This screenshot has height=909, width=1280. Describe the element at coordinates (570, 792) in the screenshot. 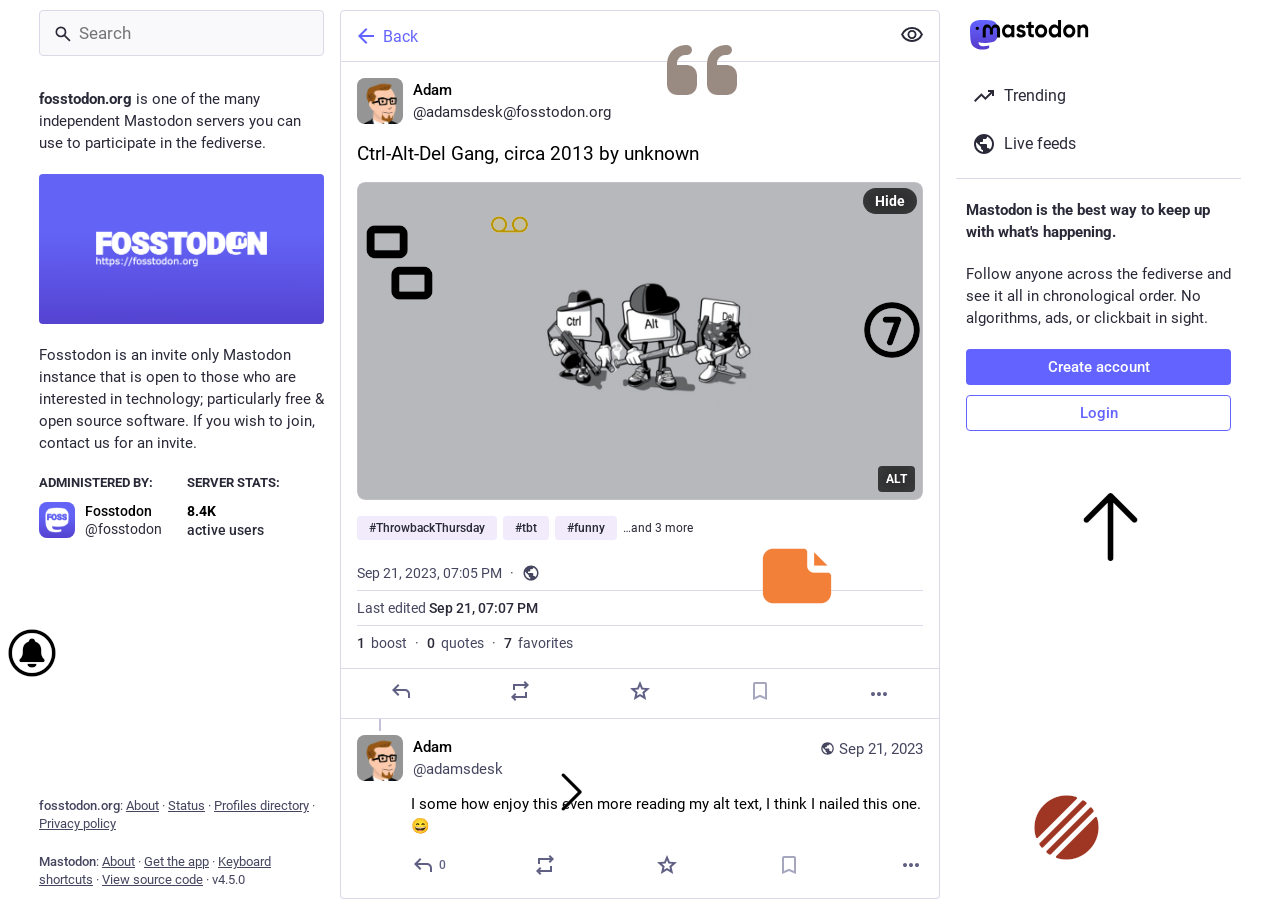

I see `navigate to the next item or page` at that location.